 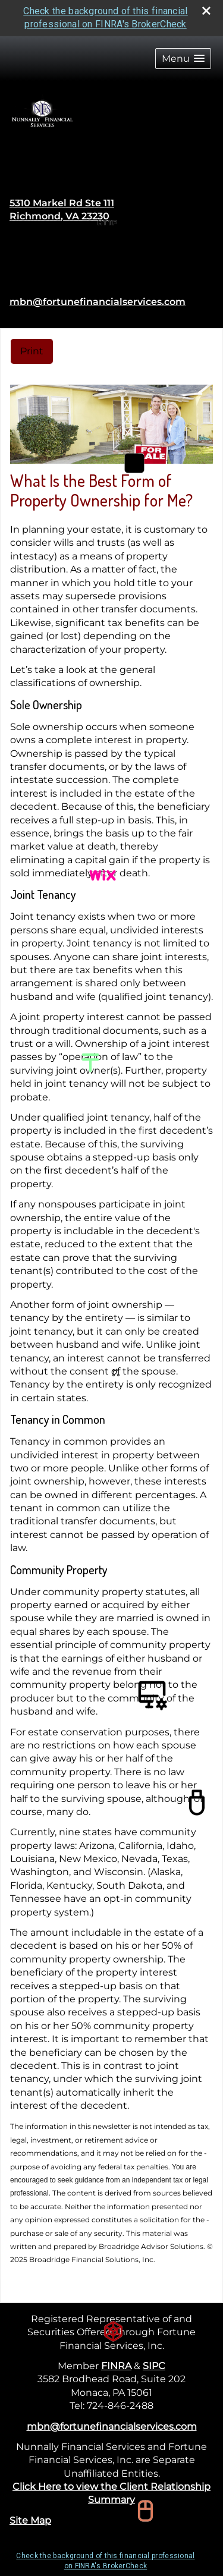 What do you see at coordinates (152, 1694) in the screenshot?
I see `access desktop display settings` at bounding box center [152, 1694].